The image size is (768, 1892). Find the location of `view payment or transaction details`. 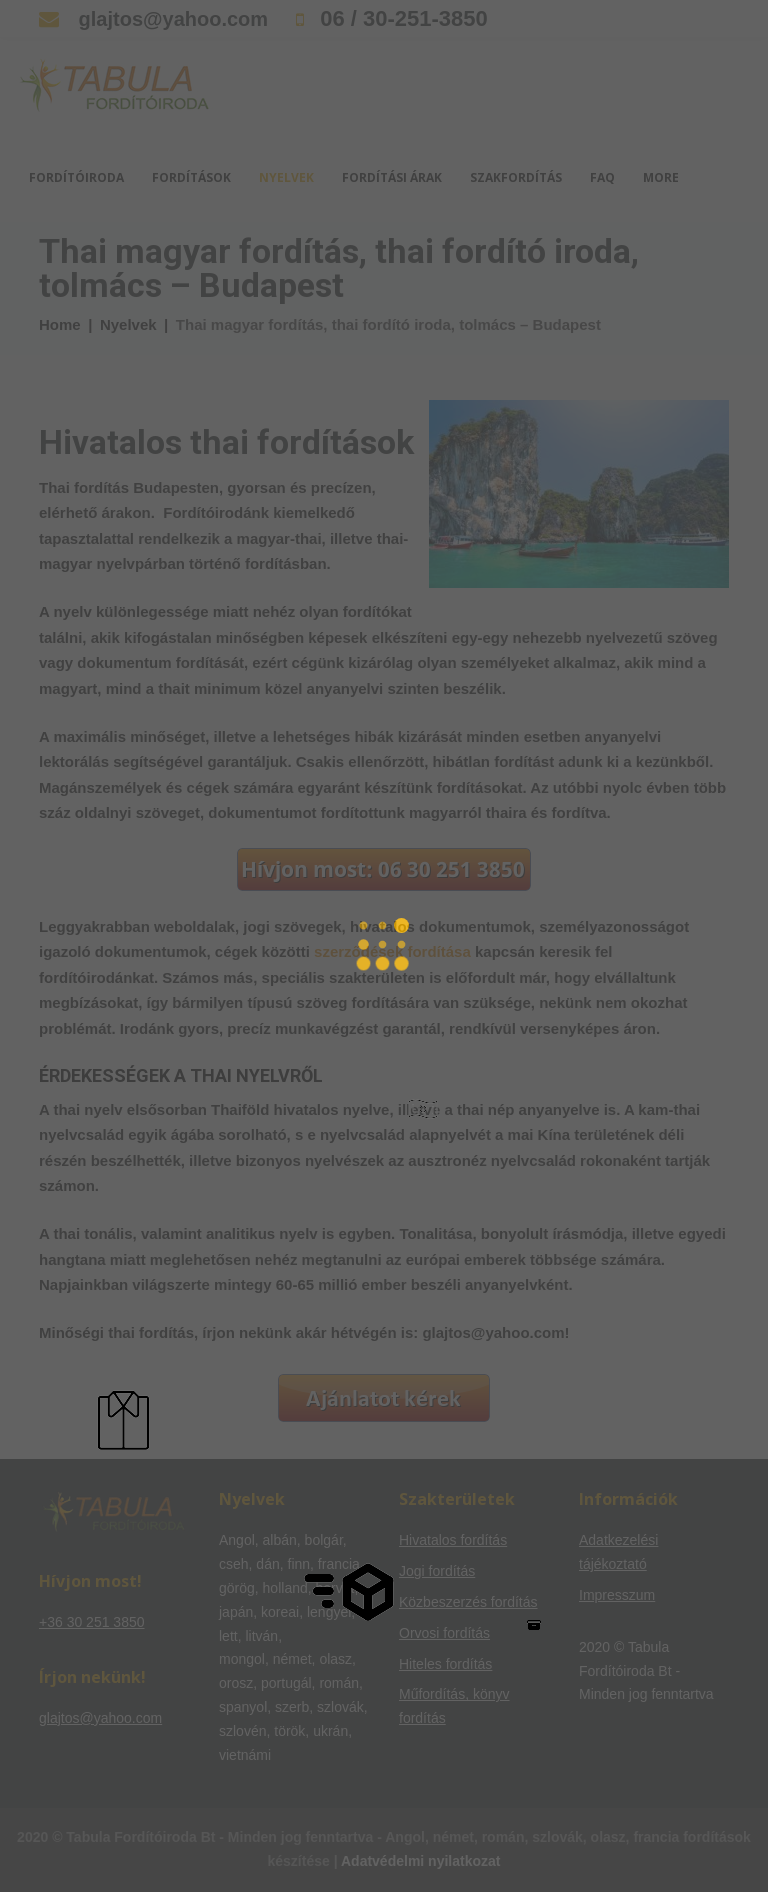

view payment or transaction details is located at coordinates (423, 1109).